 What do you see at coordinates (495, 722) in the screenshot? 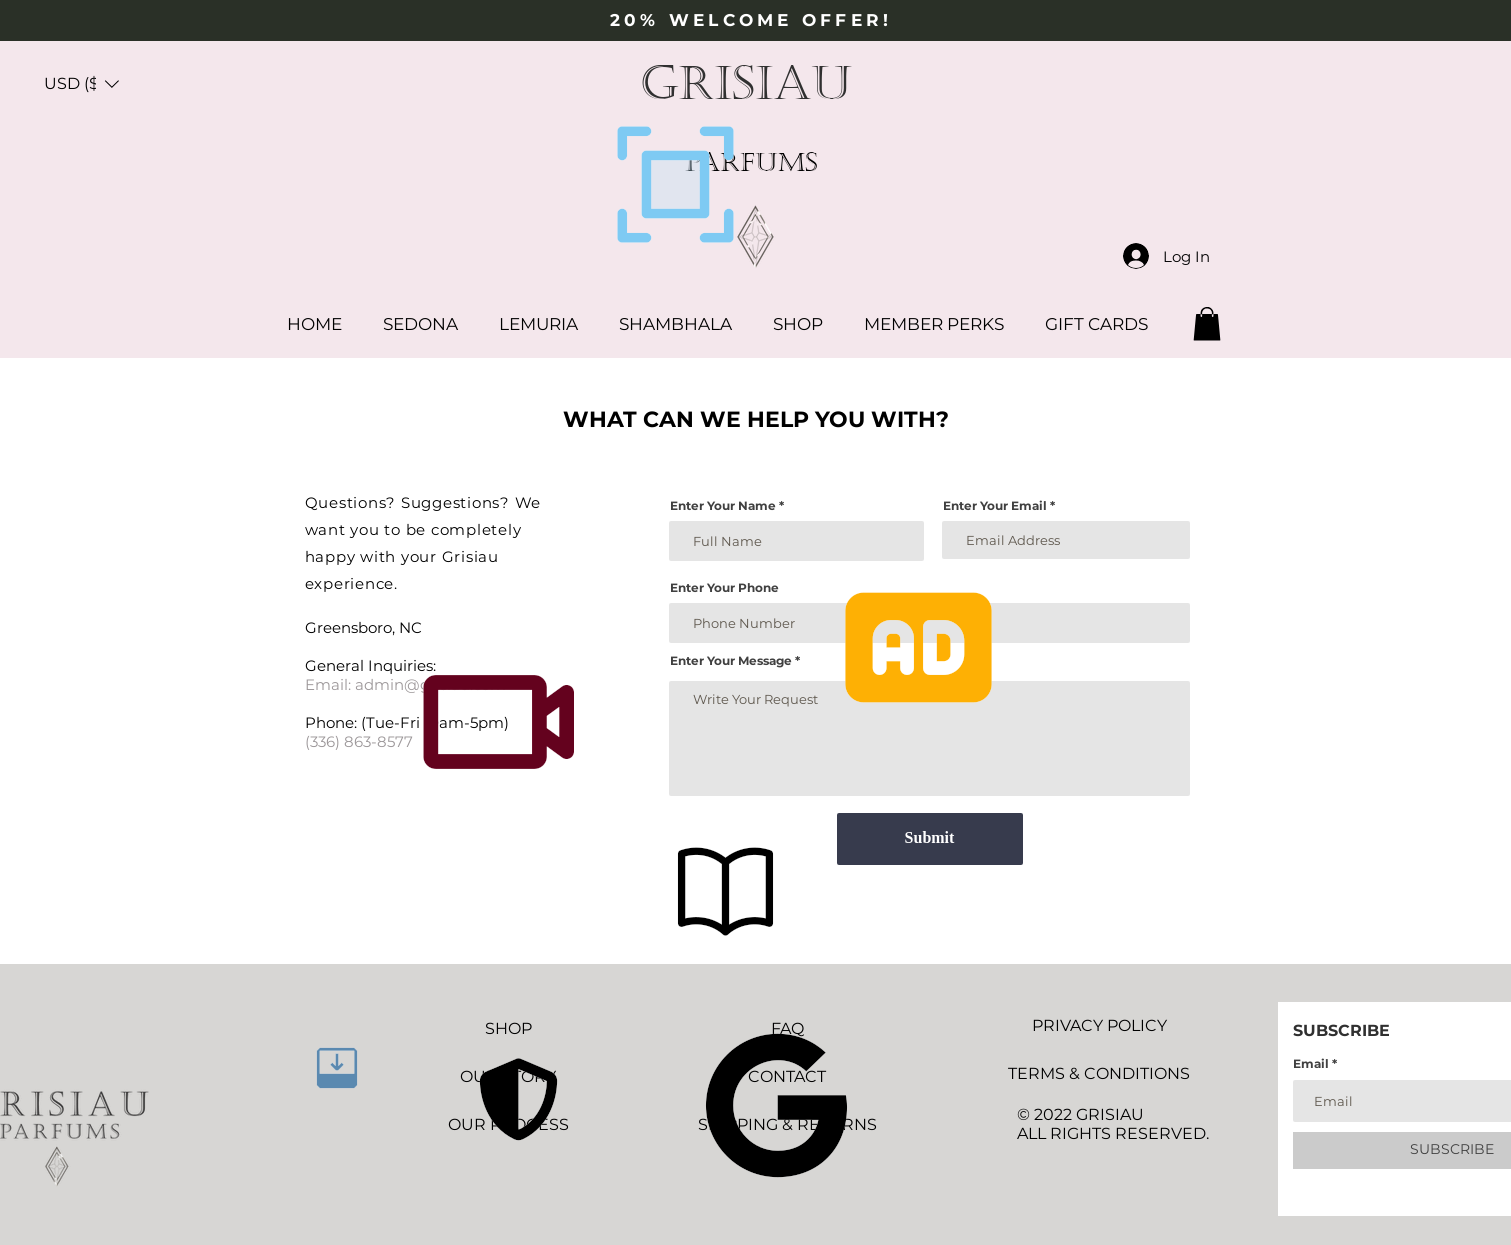
I see `start a video call` at bounding box center [495, 722].